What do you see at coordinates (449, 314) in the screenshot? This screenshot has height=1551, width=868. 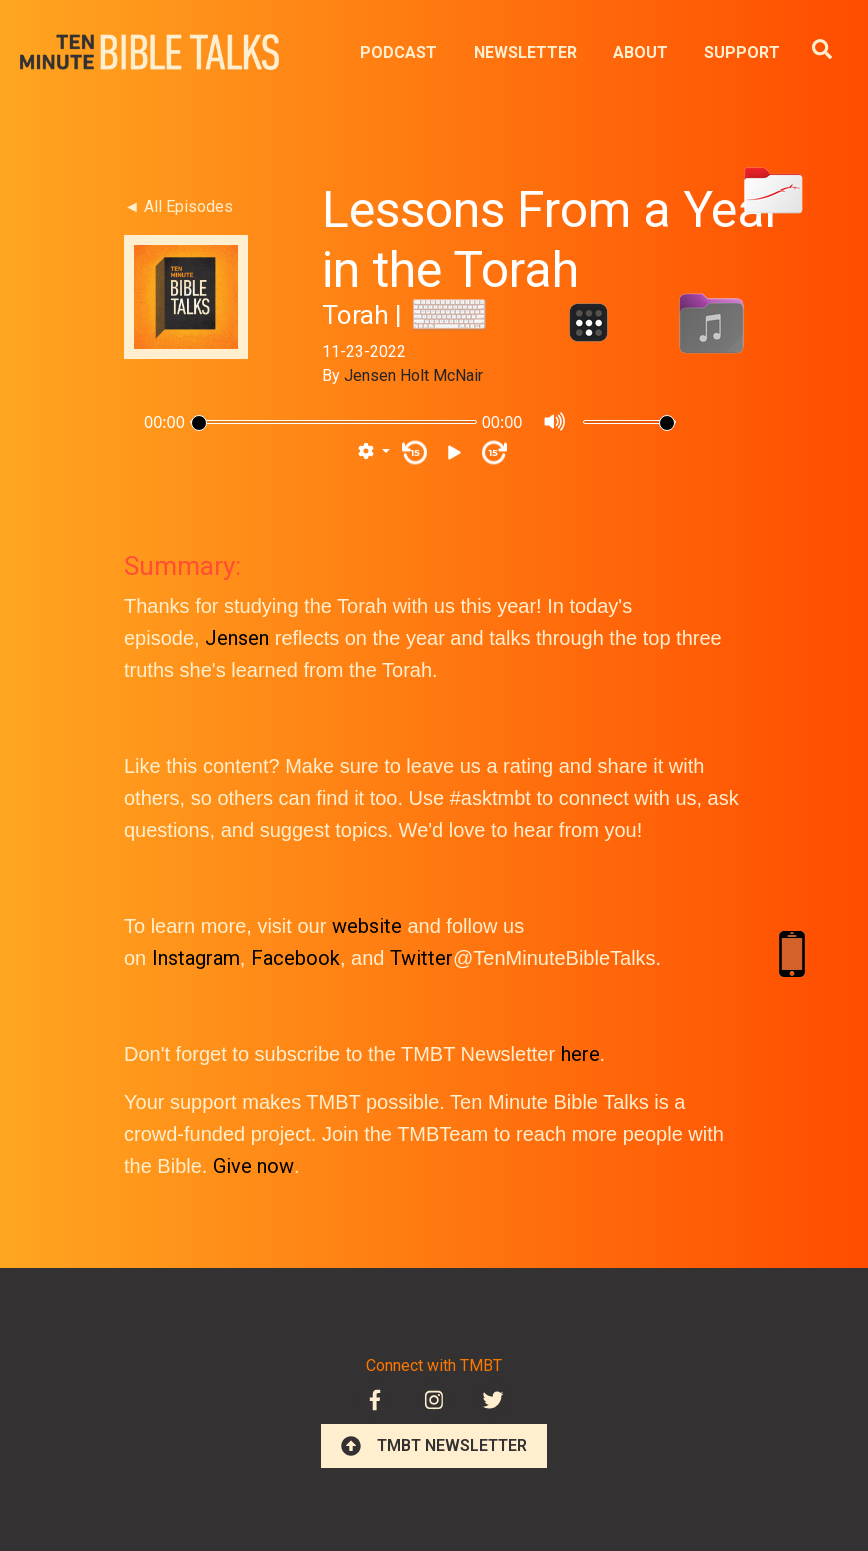 I see `apple magic keyboard with touch id in pink/orange` at bounding box center [449, 314].